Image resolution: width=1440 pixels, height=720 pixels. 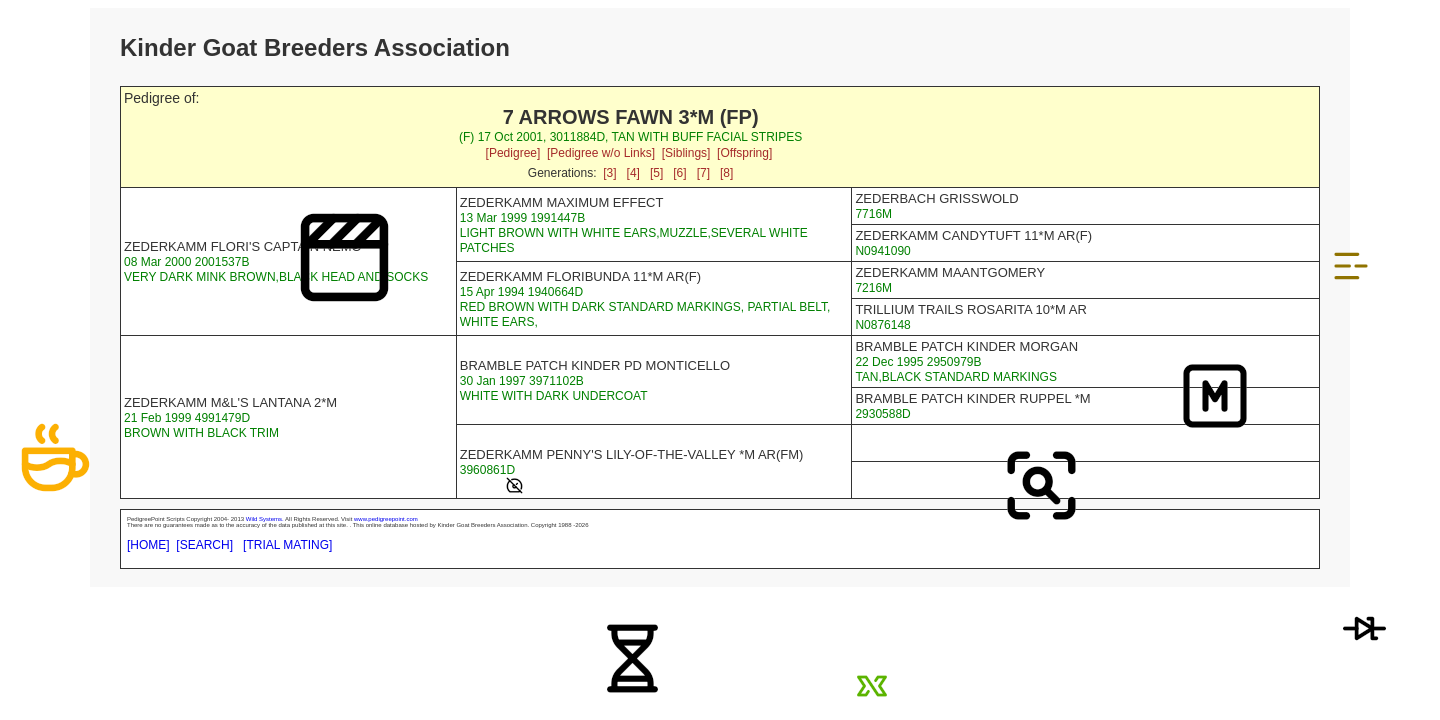 I want to click on indicates a process is in progress, so click(x=632, y=658).